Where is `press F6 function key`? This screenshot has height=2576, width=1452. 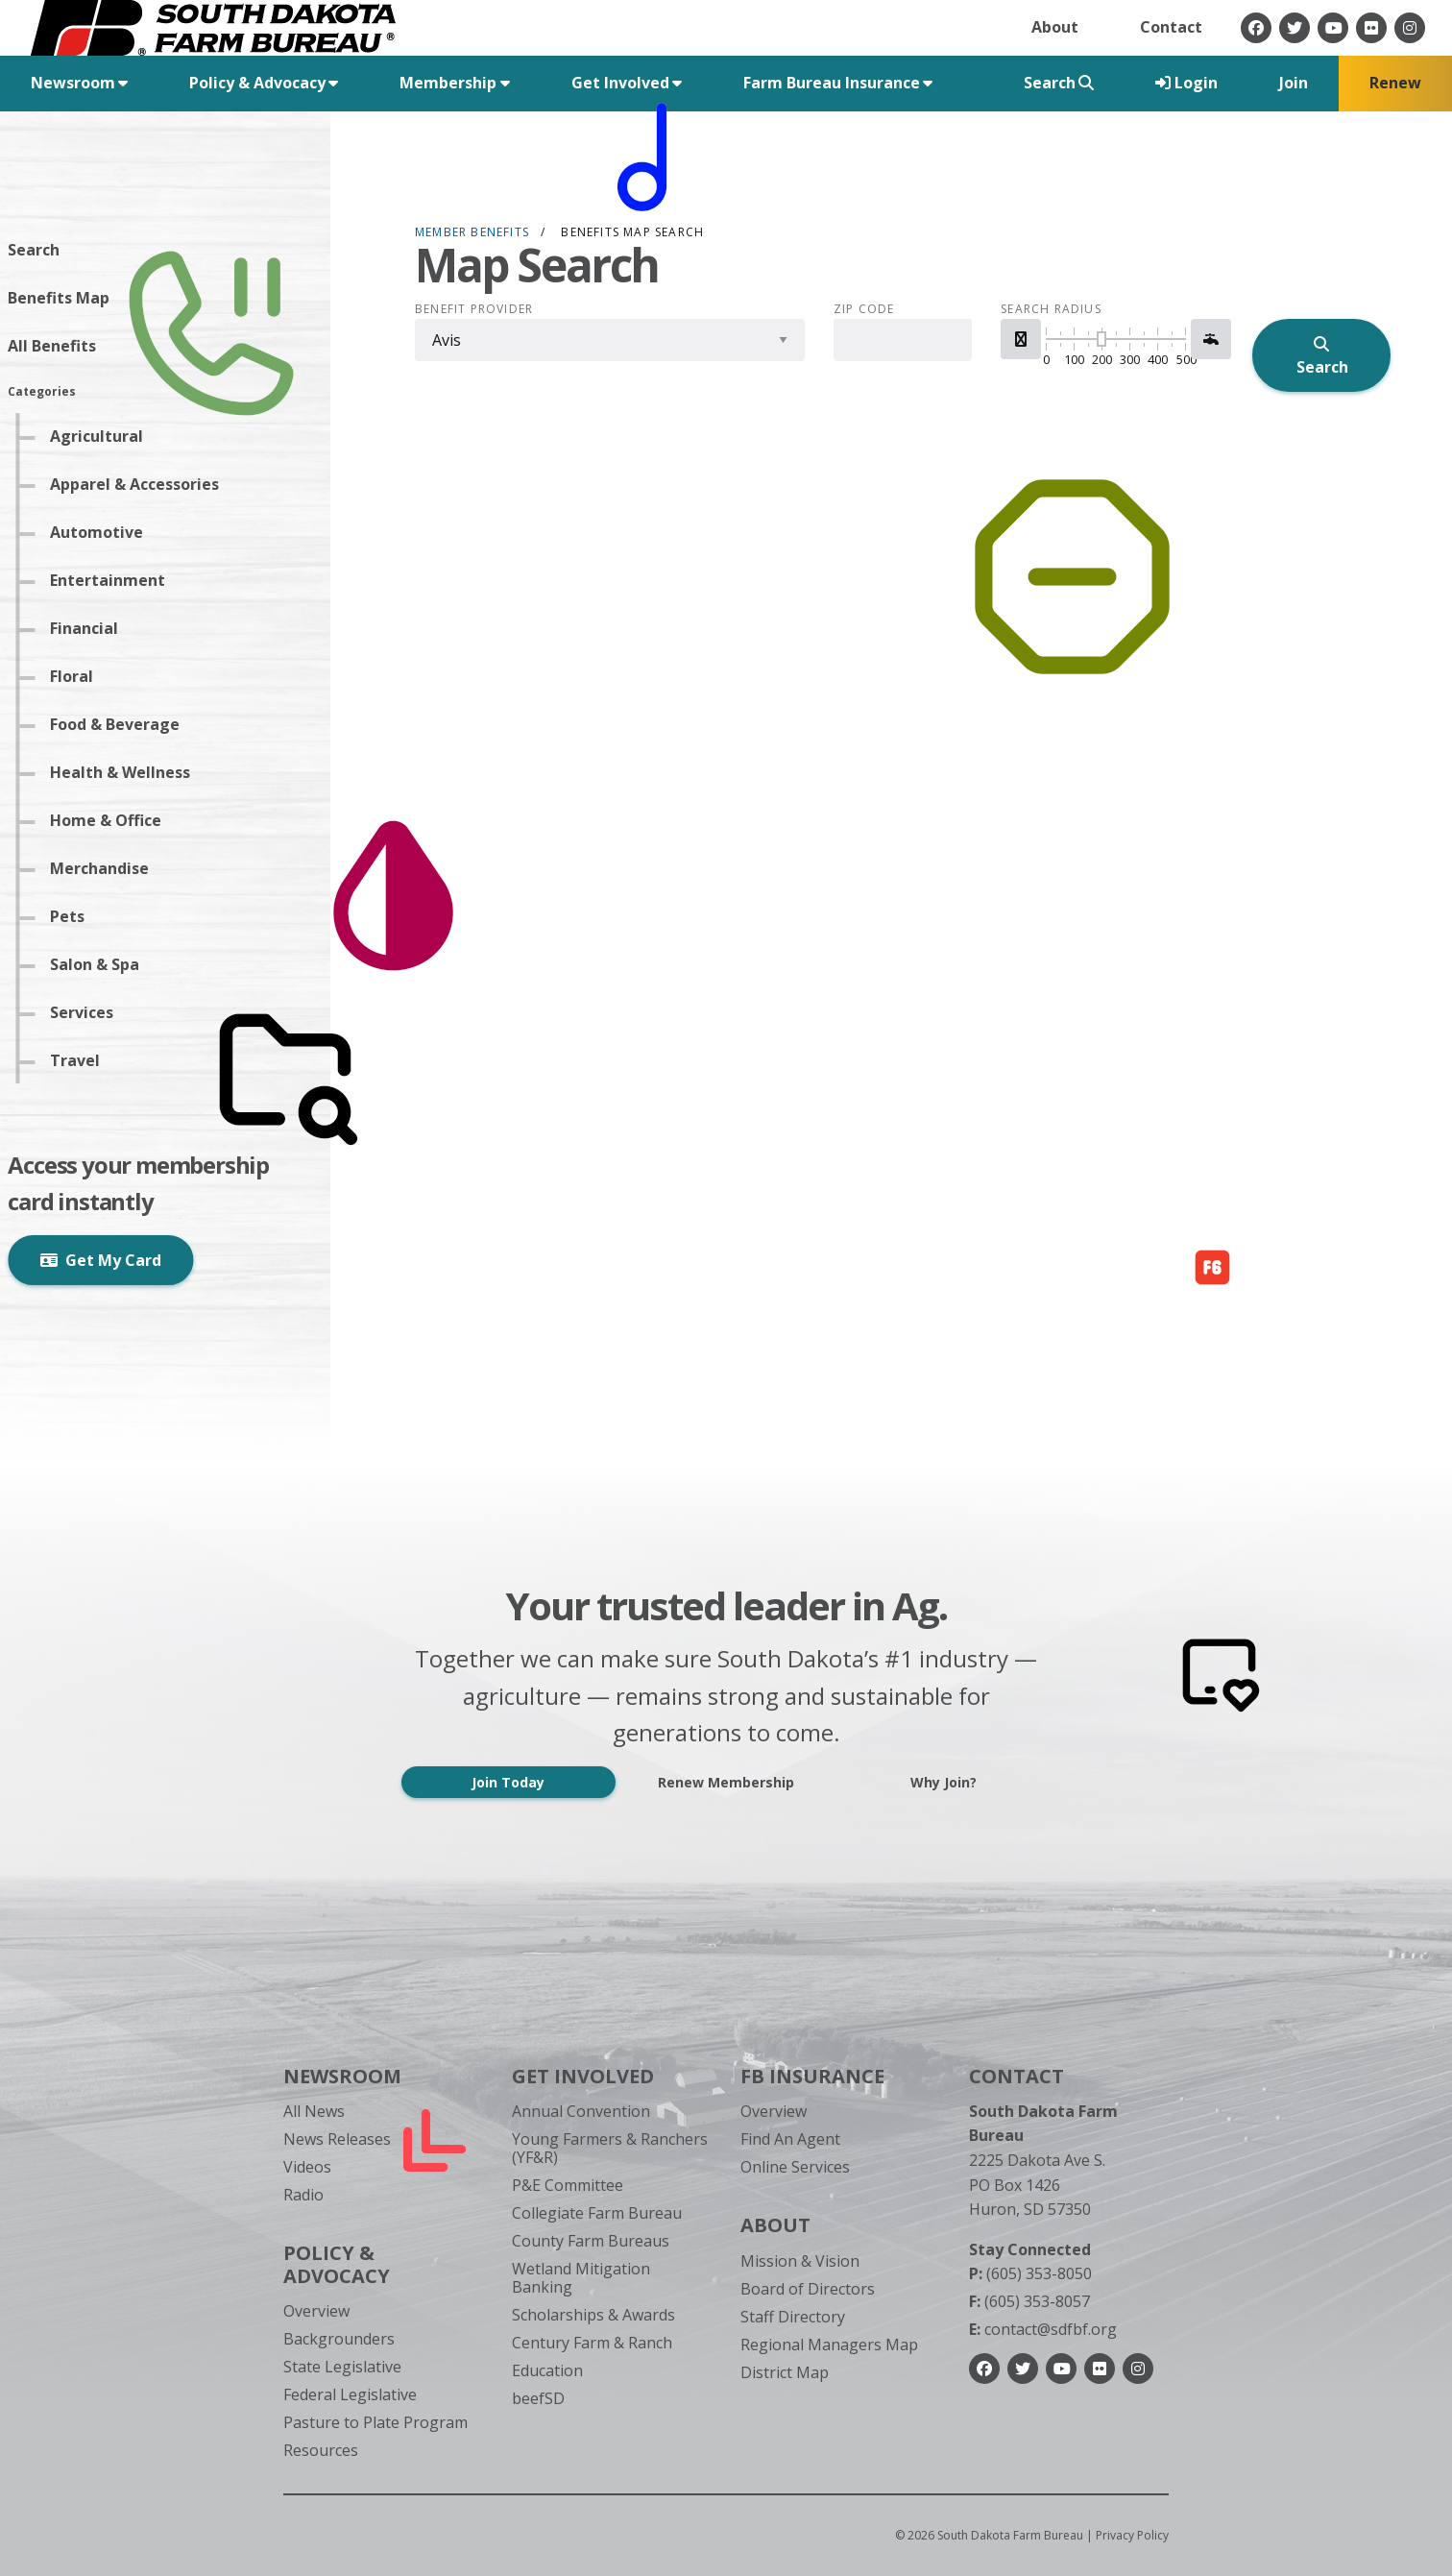
press F6 function key is located at coordinates (1212, 1267).